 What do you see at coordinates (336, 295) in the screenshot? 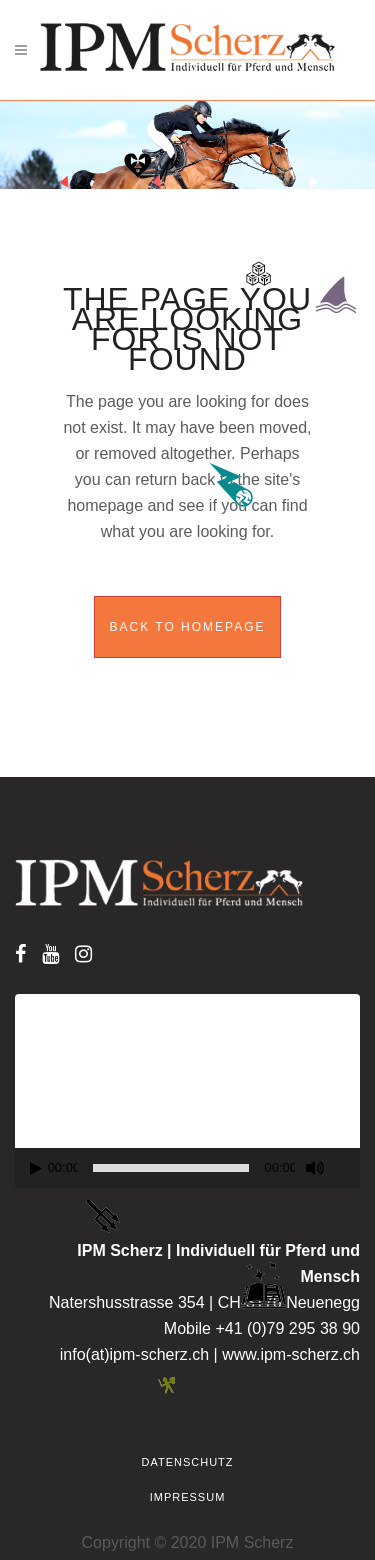
I see `indicates shark or dangerous water warning` at bounding box center [336, 295].